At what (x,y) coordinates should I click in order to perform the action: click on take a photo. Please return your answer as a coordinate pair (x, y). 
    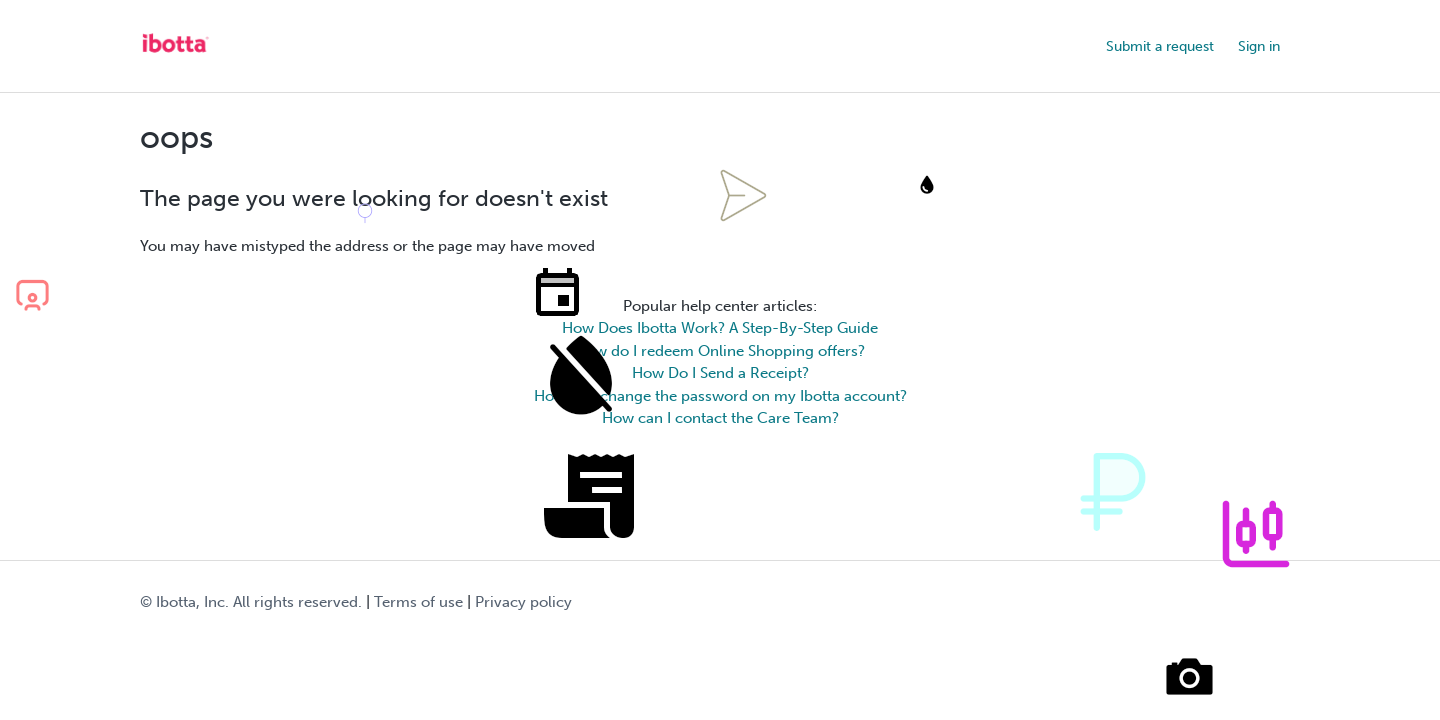
    Looking at the image, I should click on (1189, 676).